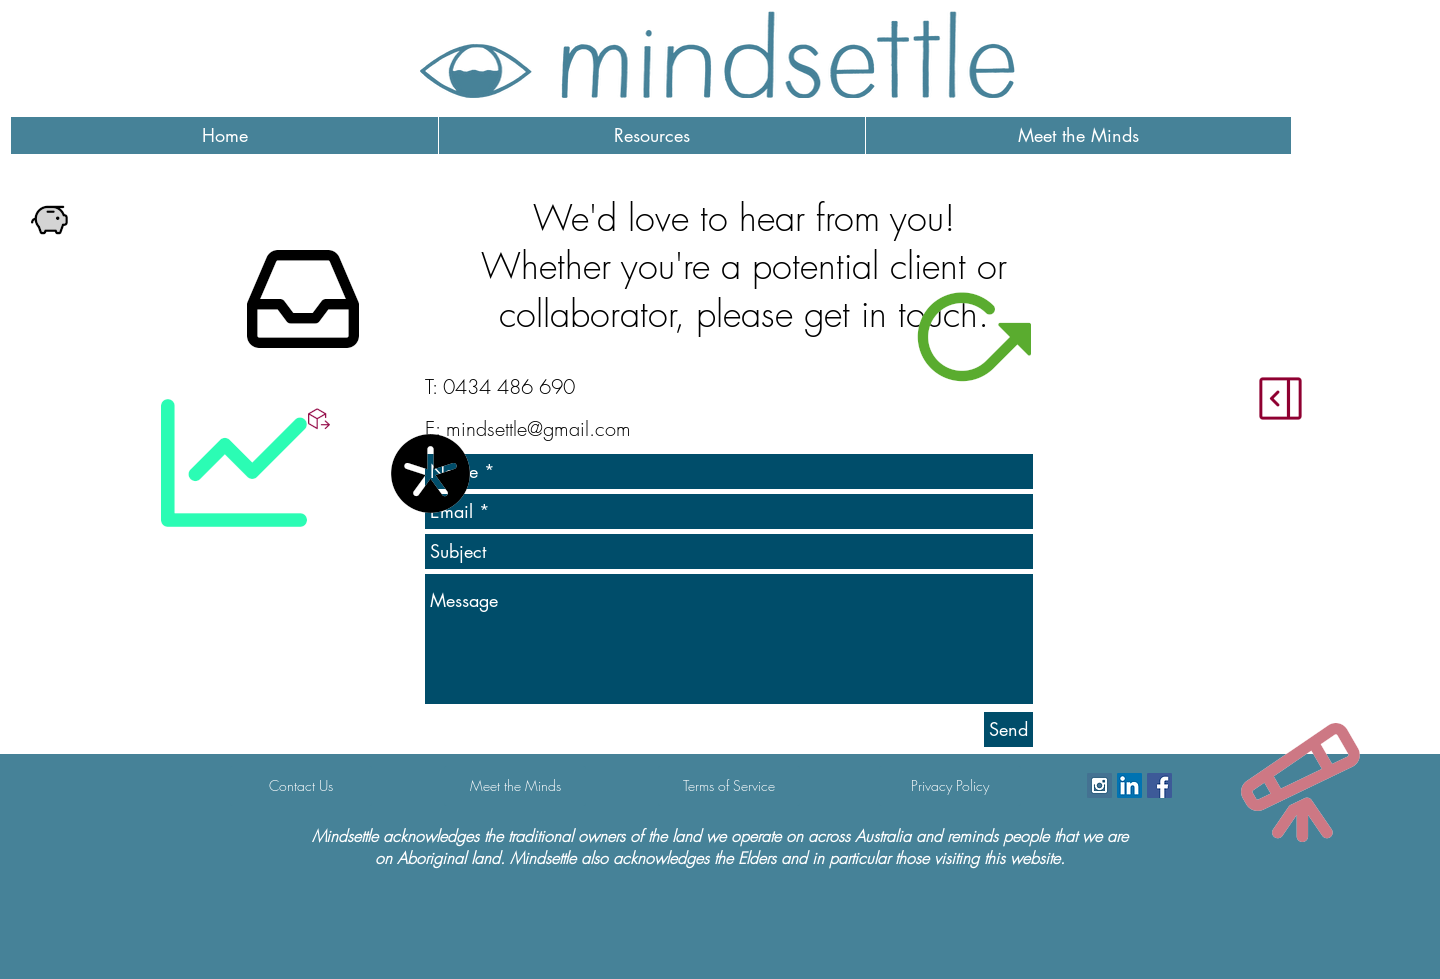 This screenshot has height=979, width=1440. I want to click on indicates a required field in a form, so click(430, 473).